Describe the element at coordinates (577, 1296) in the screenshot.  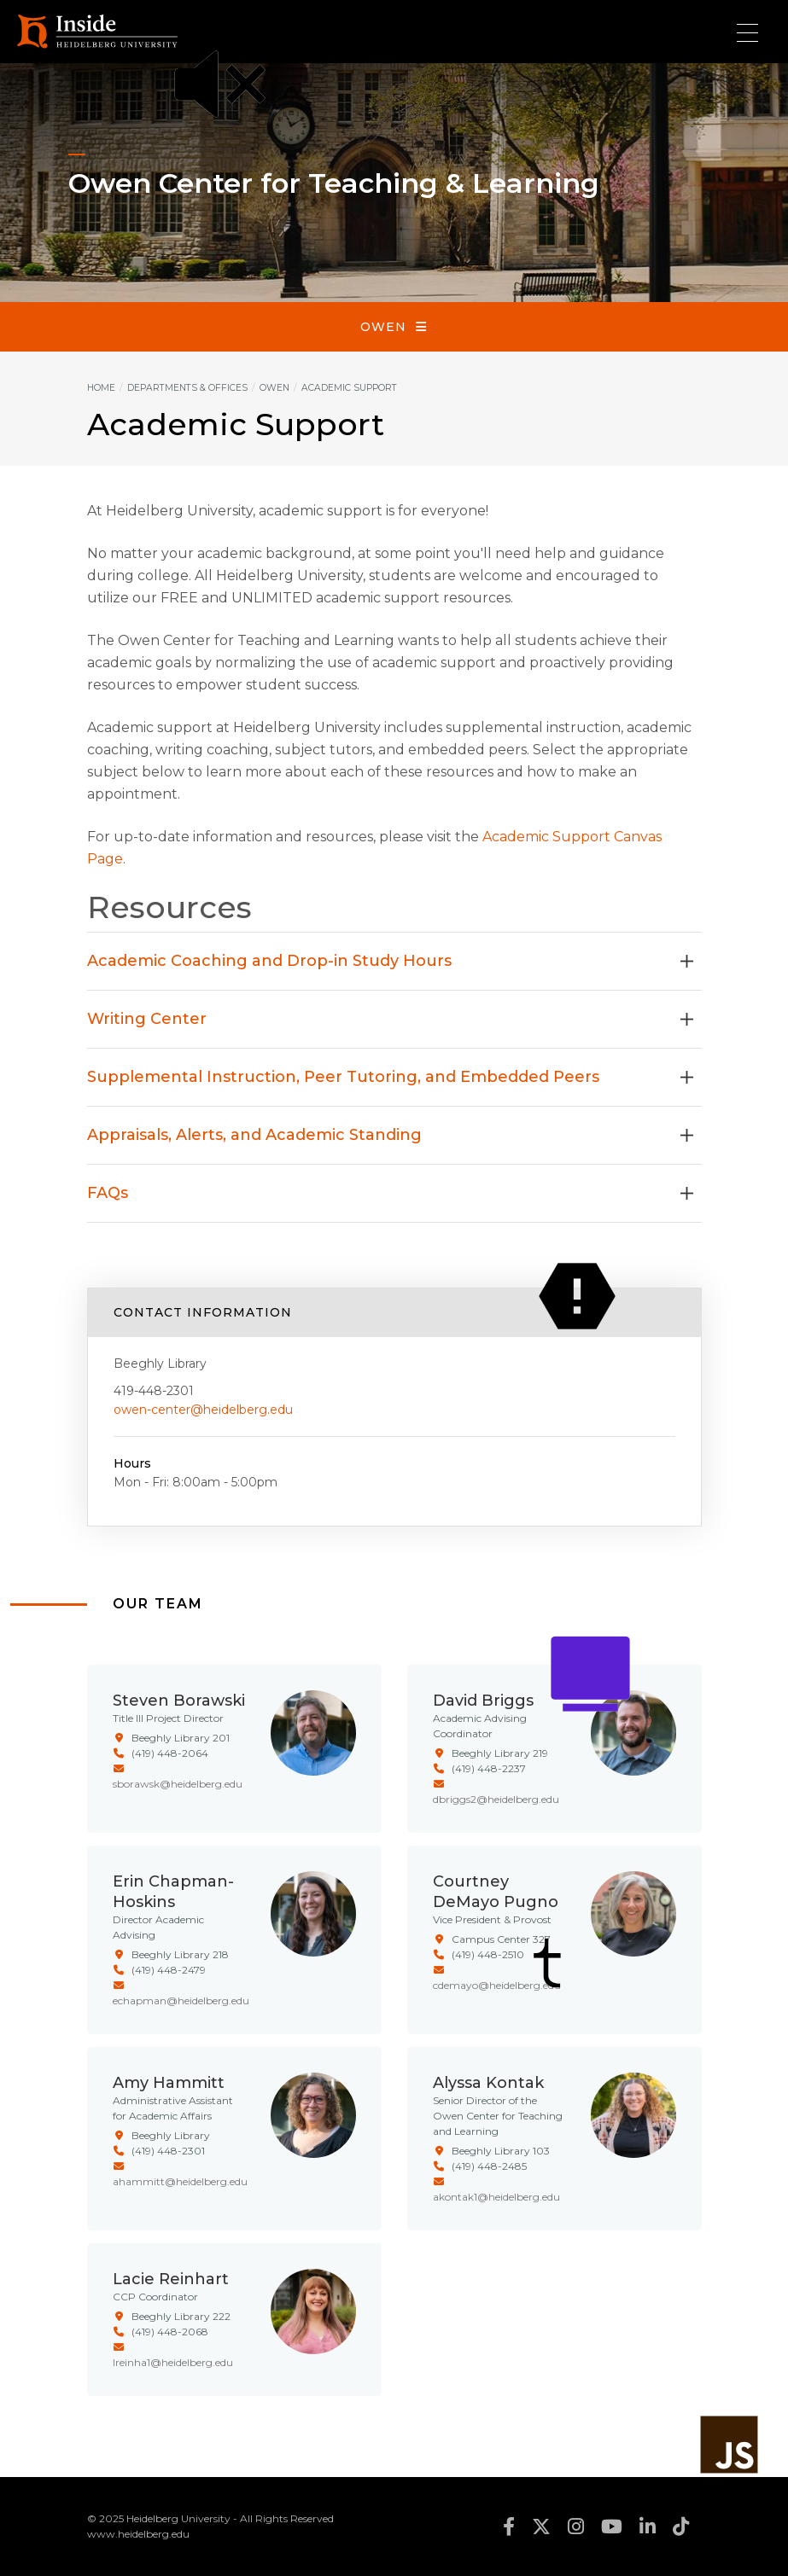
I see `mark message as spam` at that location.